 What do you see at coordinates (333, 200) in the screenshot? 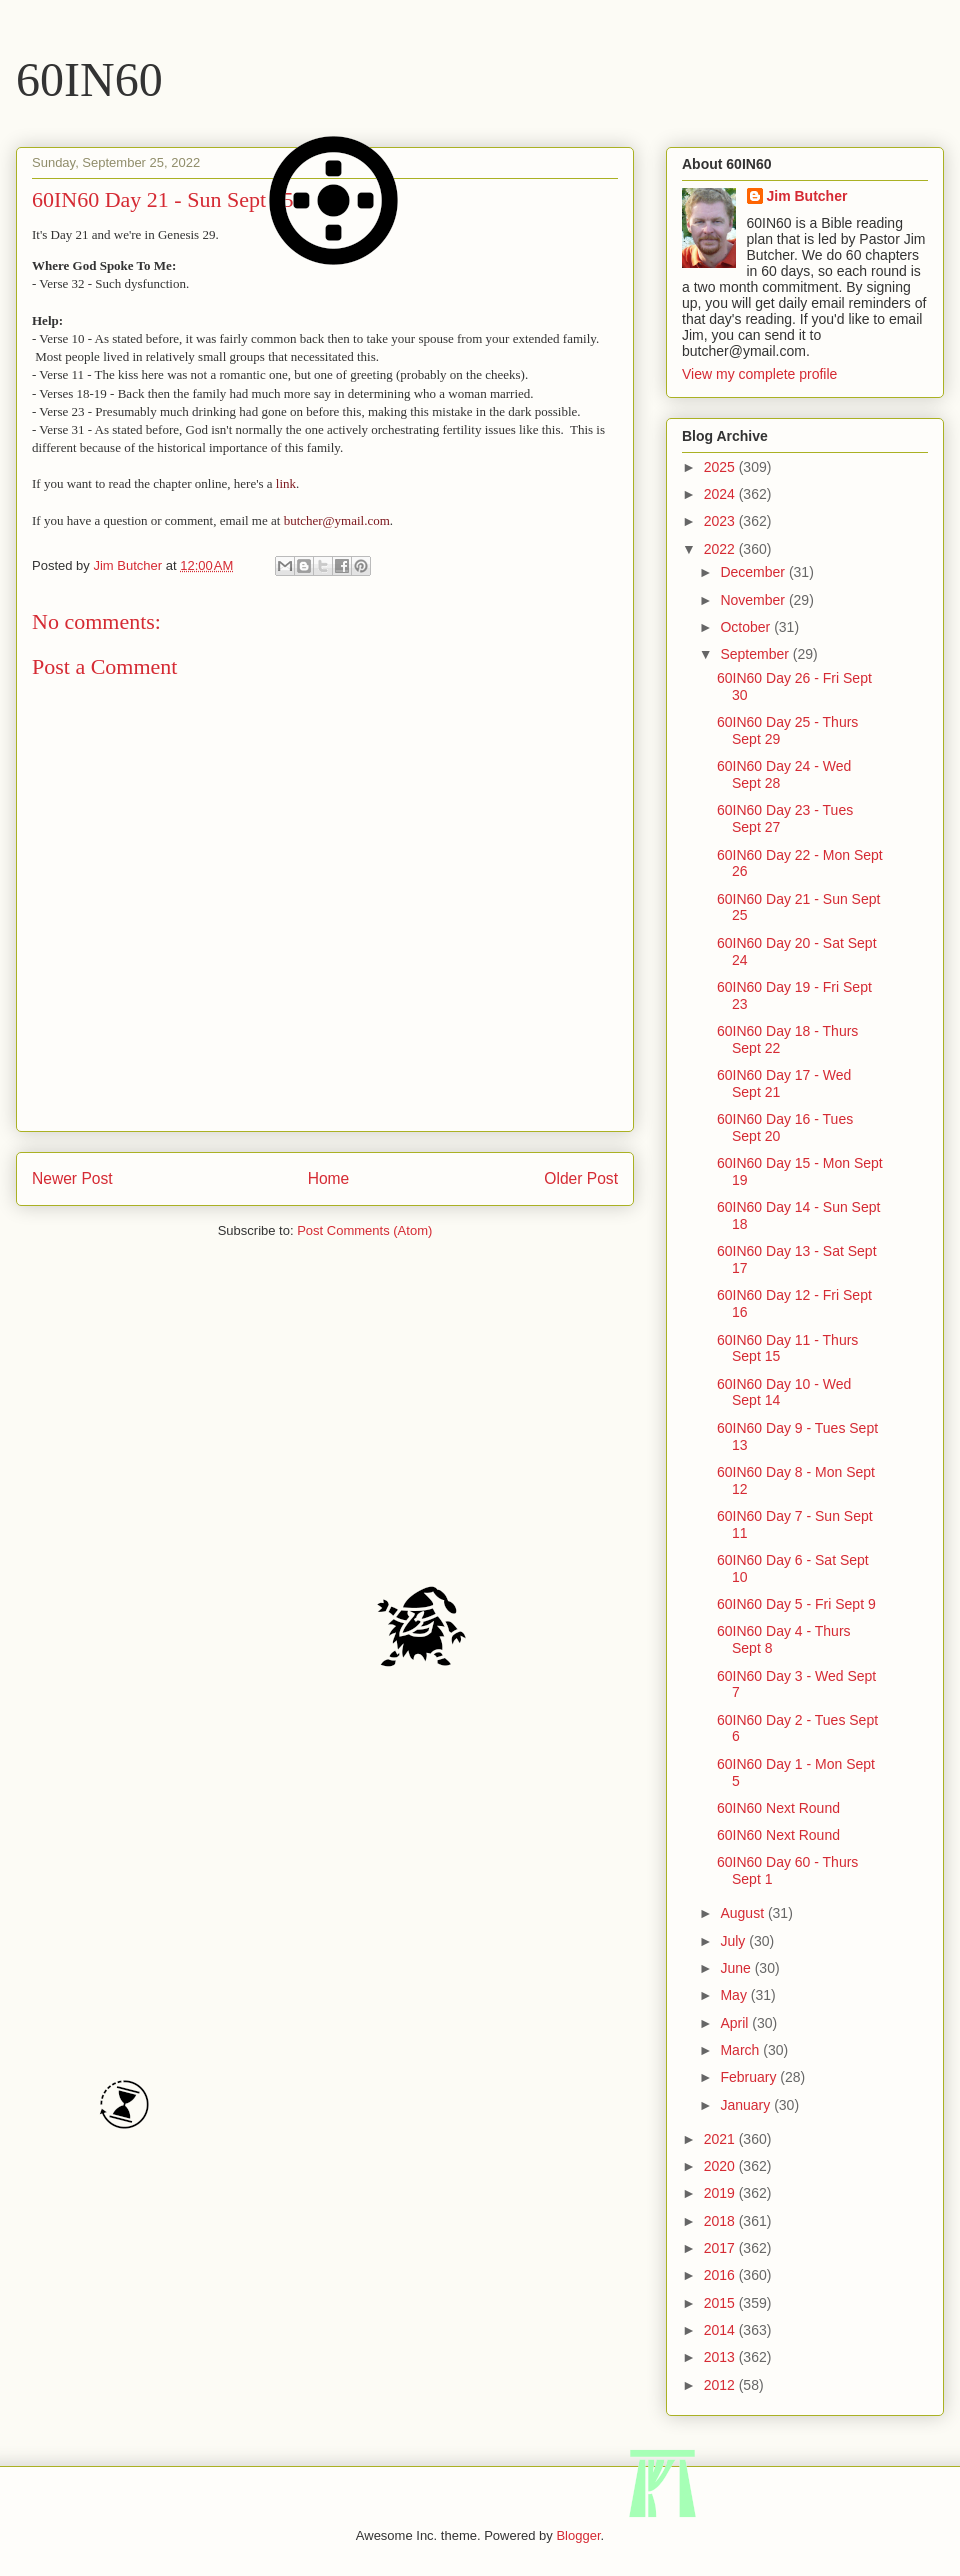
I see `indicates a target or objective marker` at bounding box center [333, 200].